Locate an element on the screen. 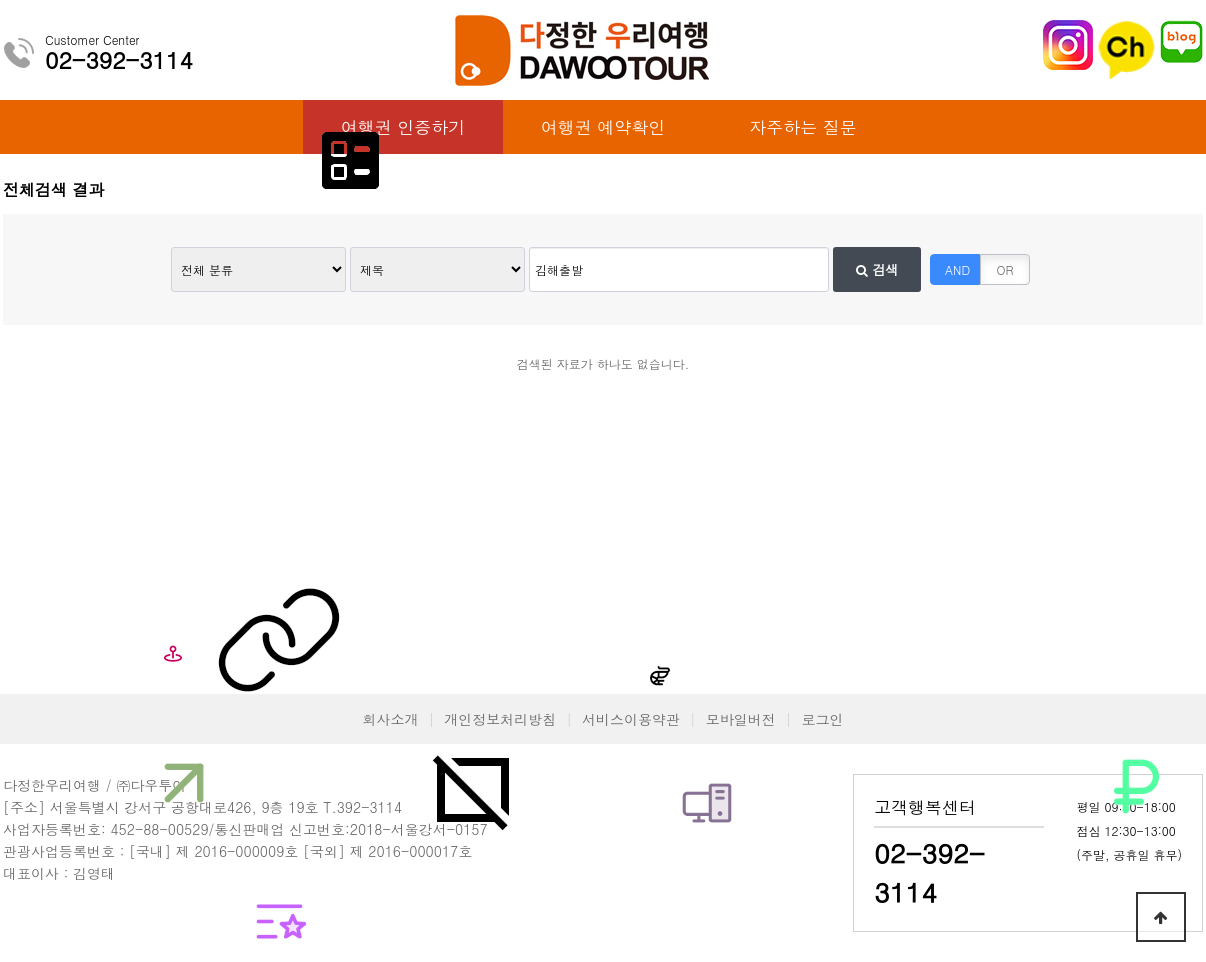 The height and width of the screenshot is (962, 1206). indicates browser not supported for this feature is located at coordinates (473, 790).